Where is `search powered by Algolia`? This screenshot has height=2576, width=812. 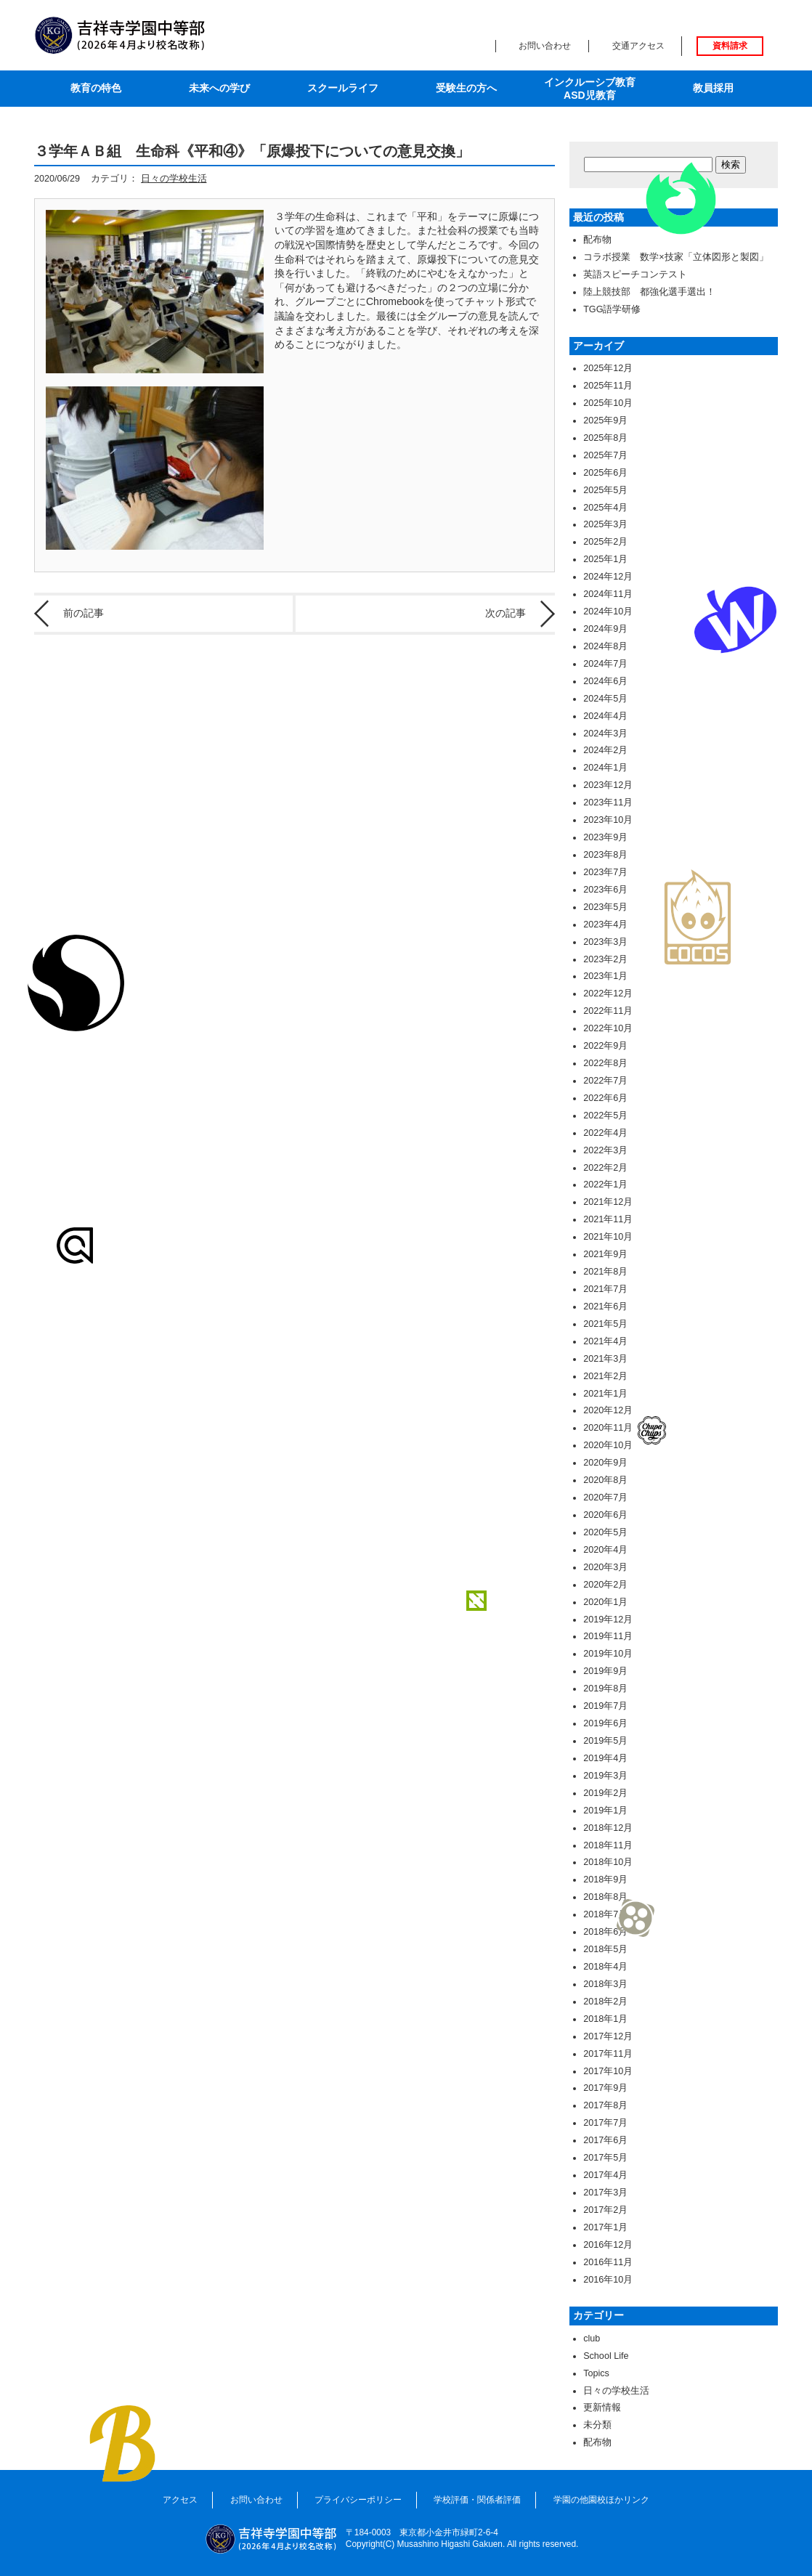 search powered by Algolia is located at coordinates (75, 1246).